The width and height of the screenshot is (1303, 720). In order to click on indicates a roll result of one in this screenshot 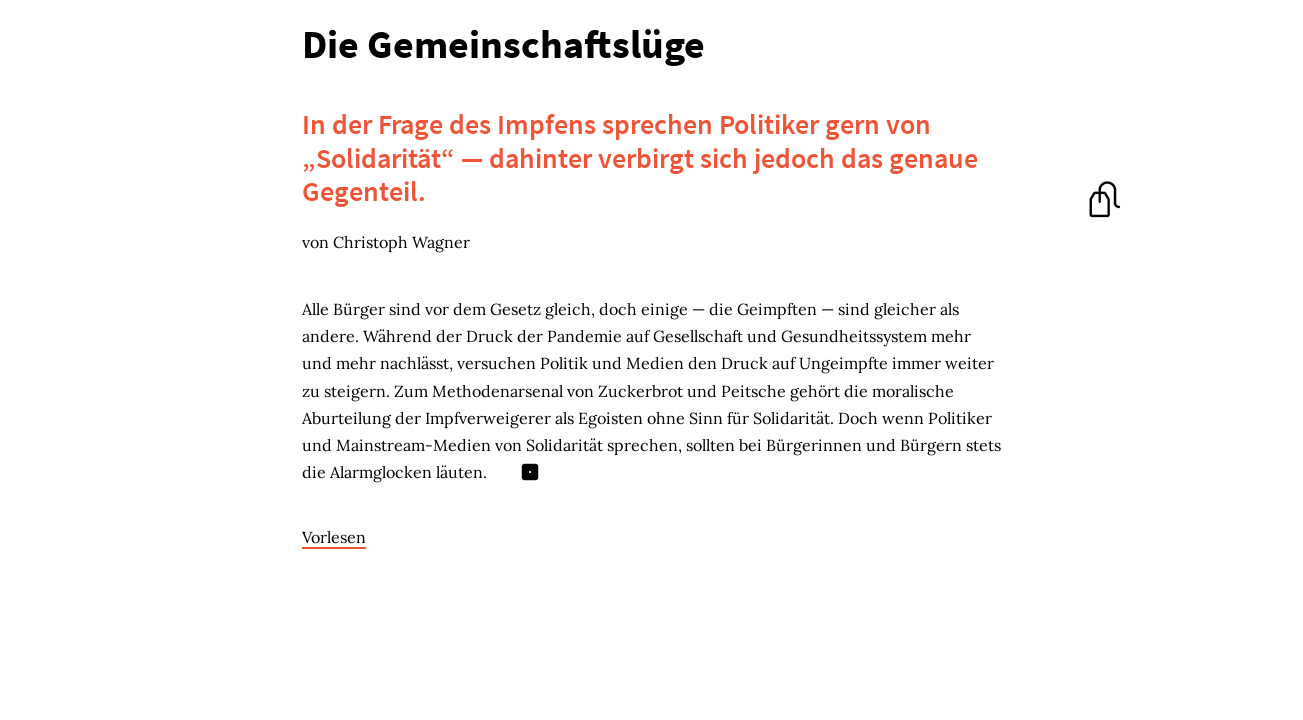, I will do `click(530, 472)`.